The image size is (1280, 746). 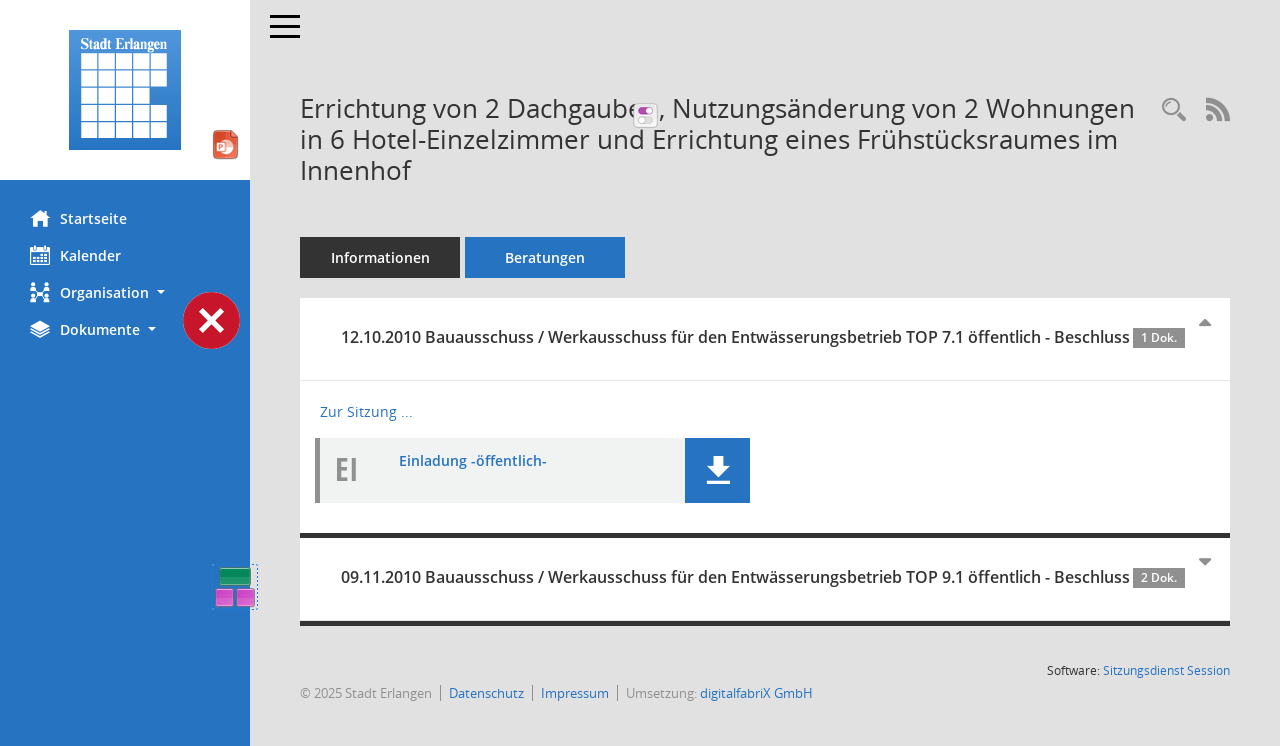 I want to click on cancel or close a dialog, so click(x=211, y=320).